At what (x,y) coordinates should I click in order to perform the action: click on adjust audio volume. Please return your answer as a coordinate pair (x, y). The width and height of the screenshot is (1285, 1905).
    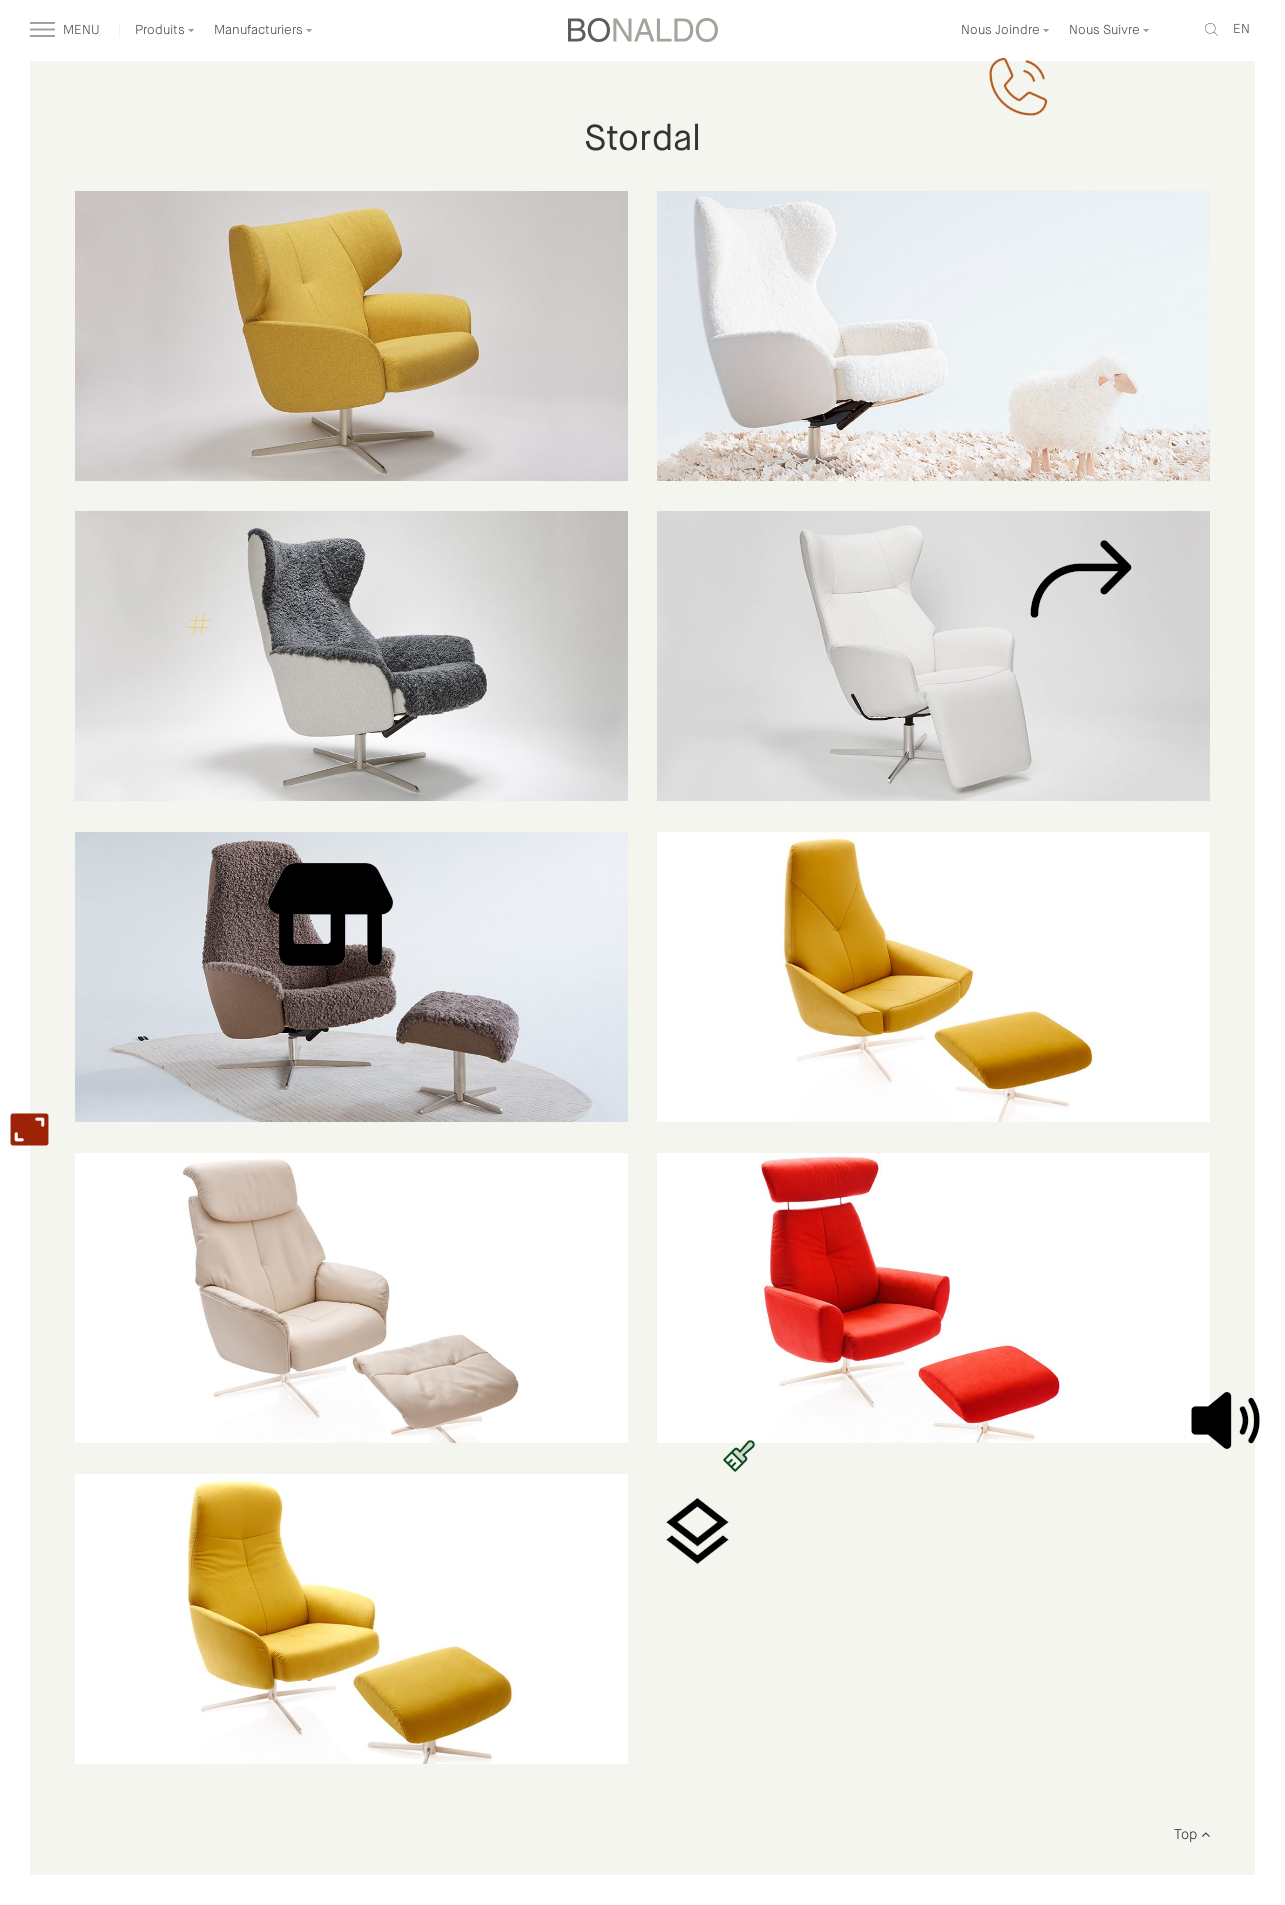
    Looking at the image, I should click on (1225, 1420).